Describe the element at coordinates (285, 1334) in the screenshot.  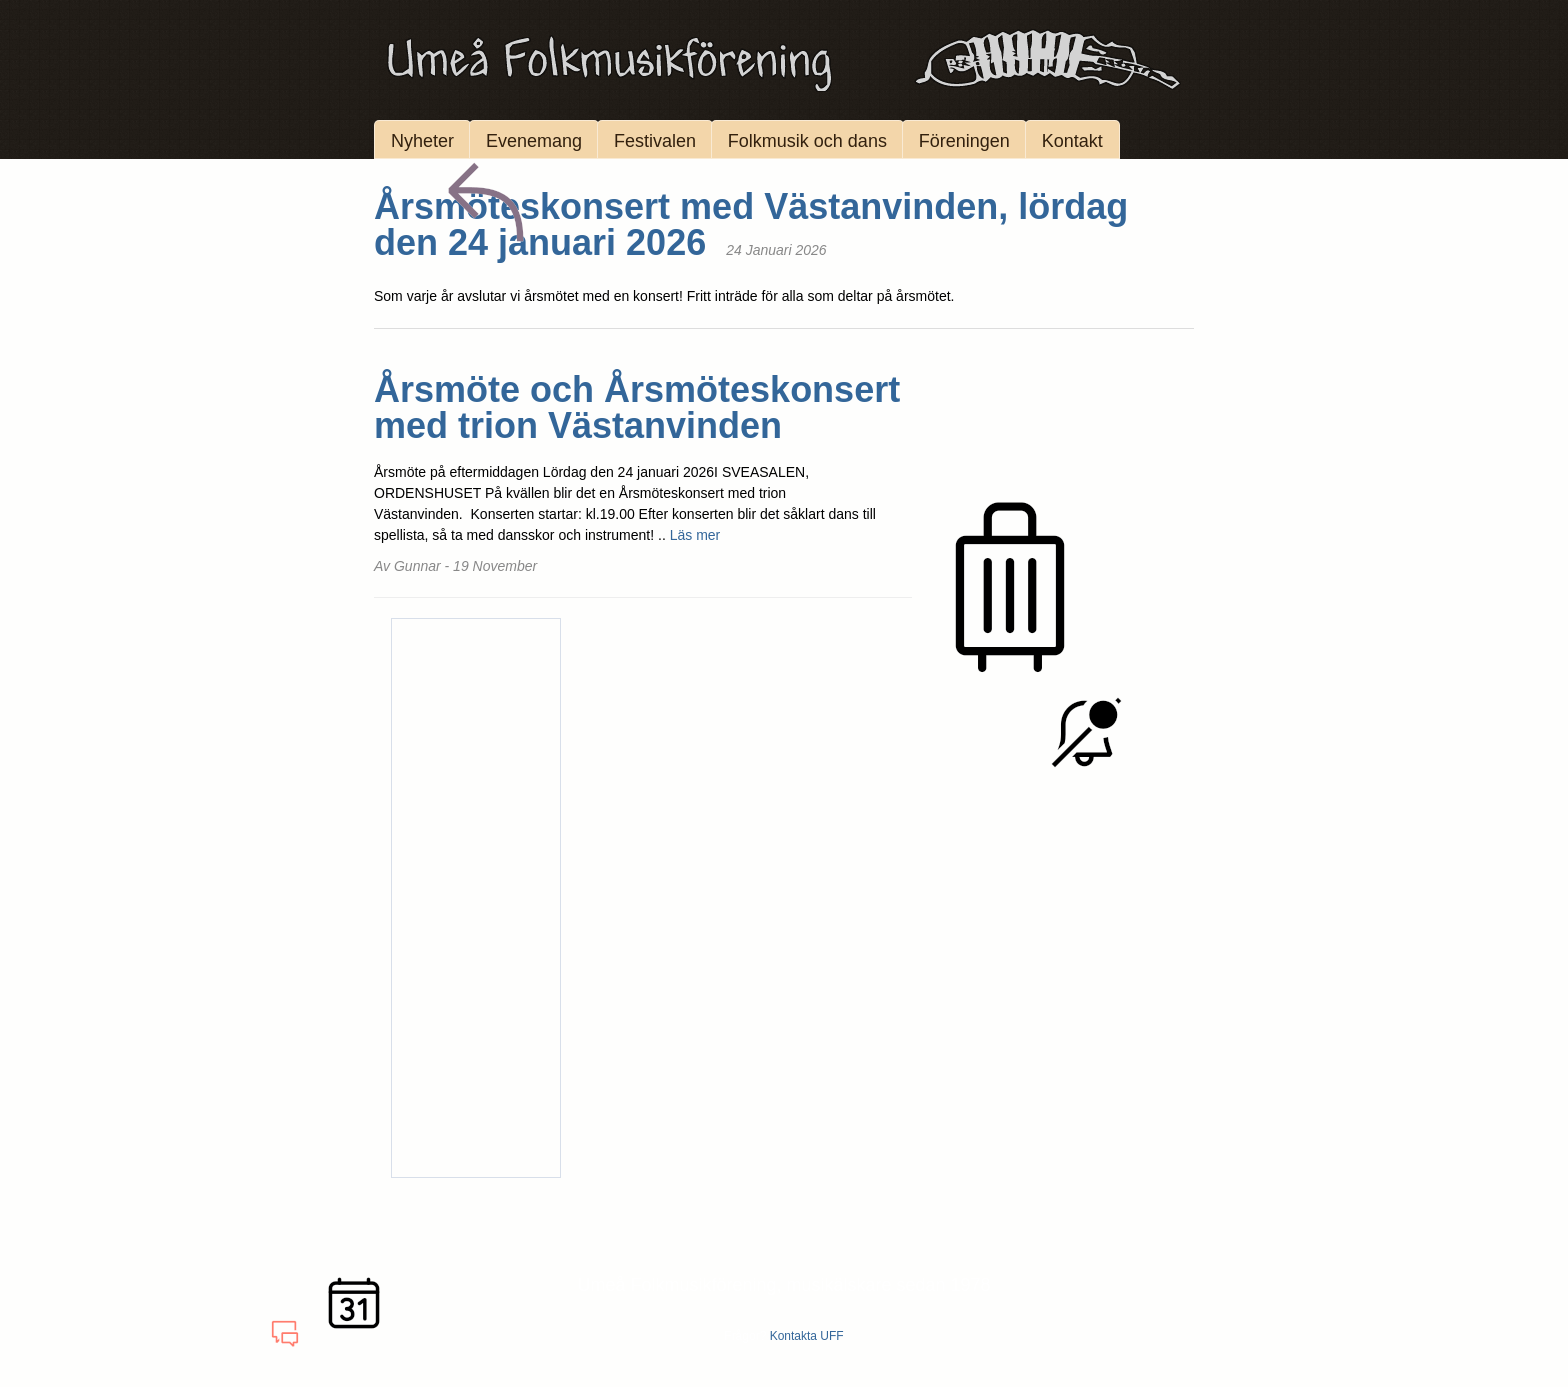
I see `open discussion thread or comments` at that location.